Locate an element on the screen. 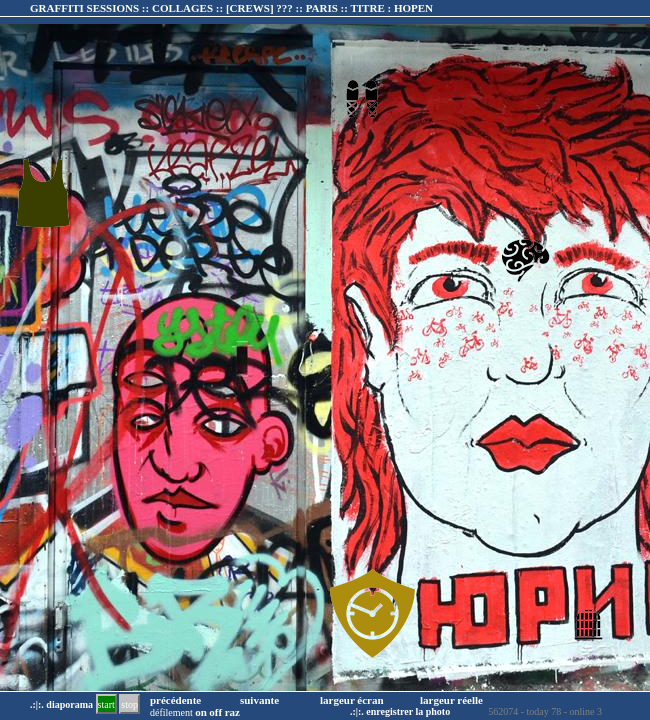 The height and width of the screenshot is (720, 650). activate temporary protection or defense is located at coordinates (372, 613).